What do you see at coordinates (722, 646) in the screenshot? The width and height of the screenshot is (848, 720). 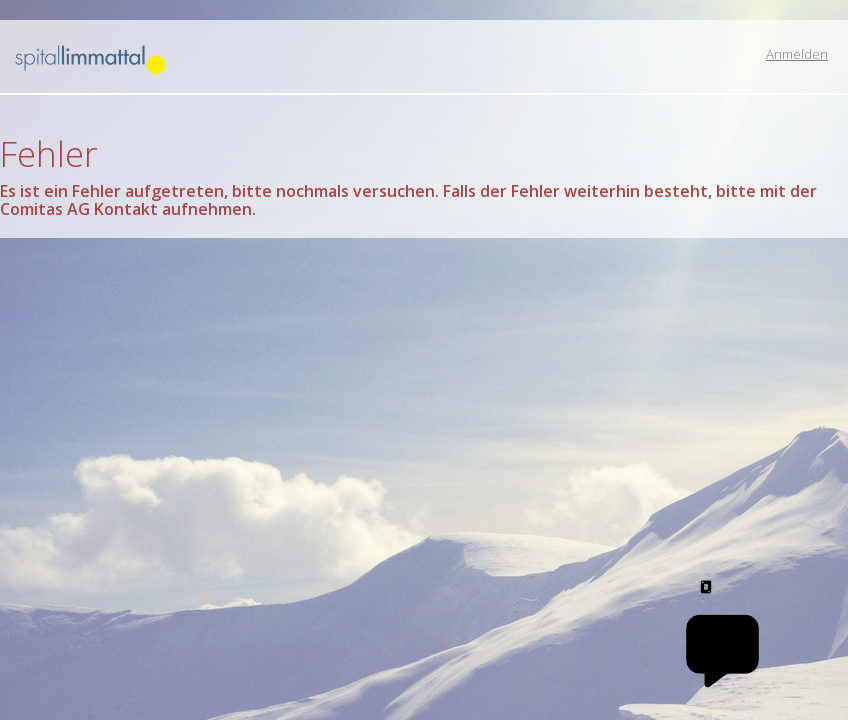 I see `open messaging or chat` at bounding box center [722, 646].